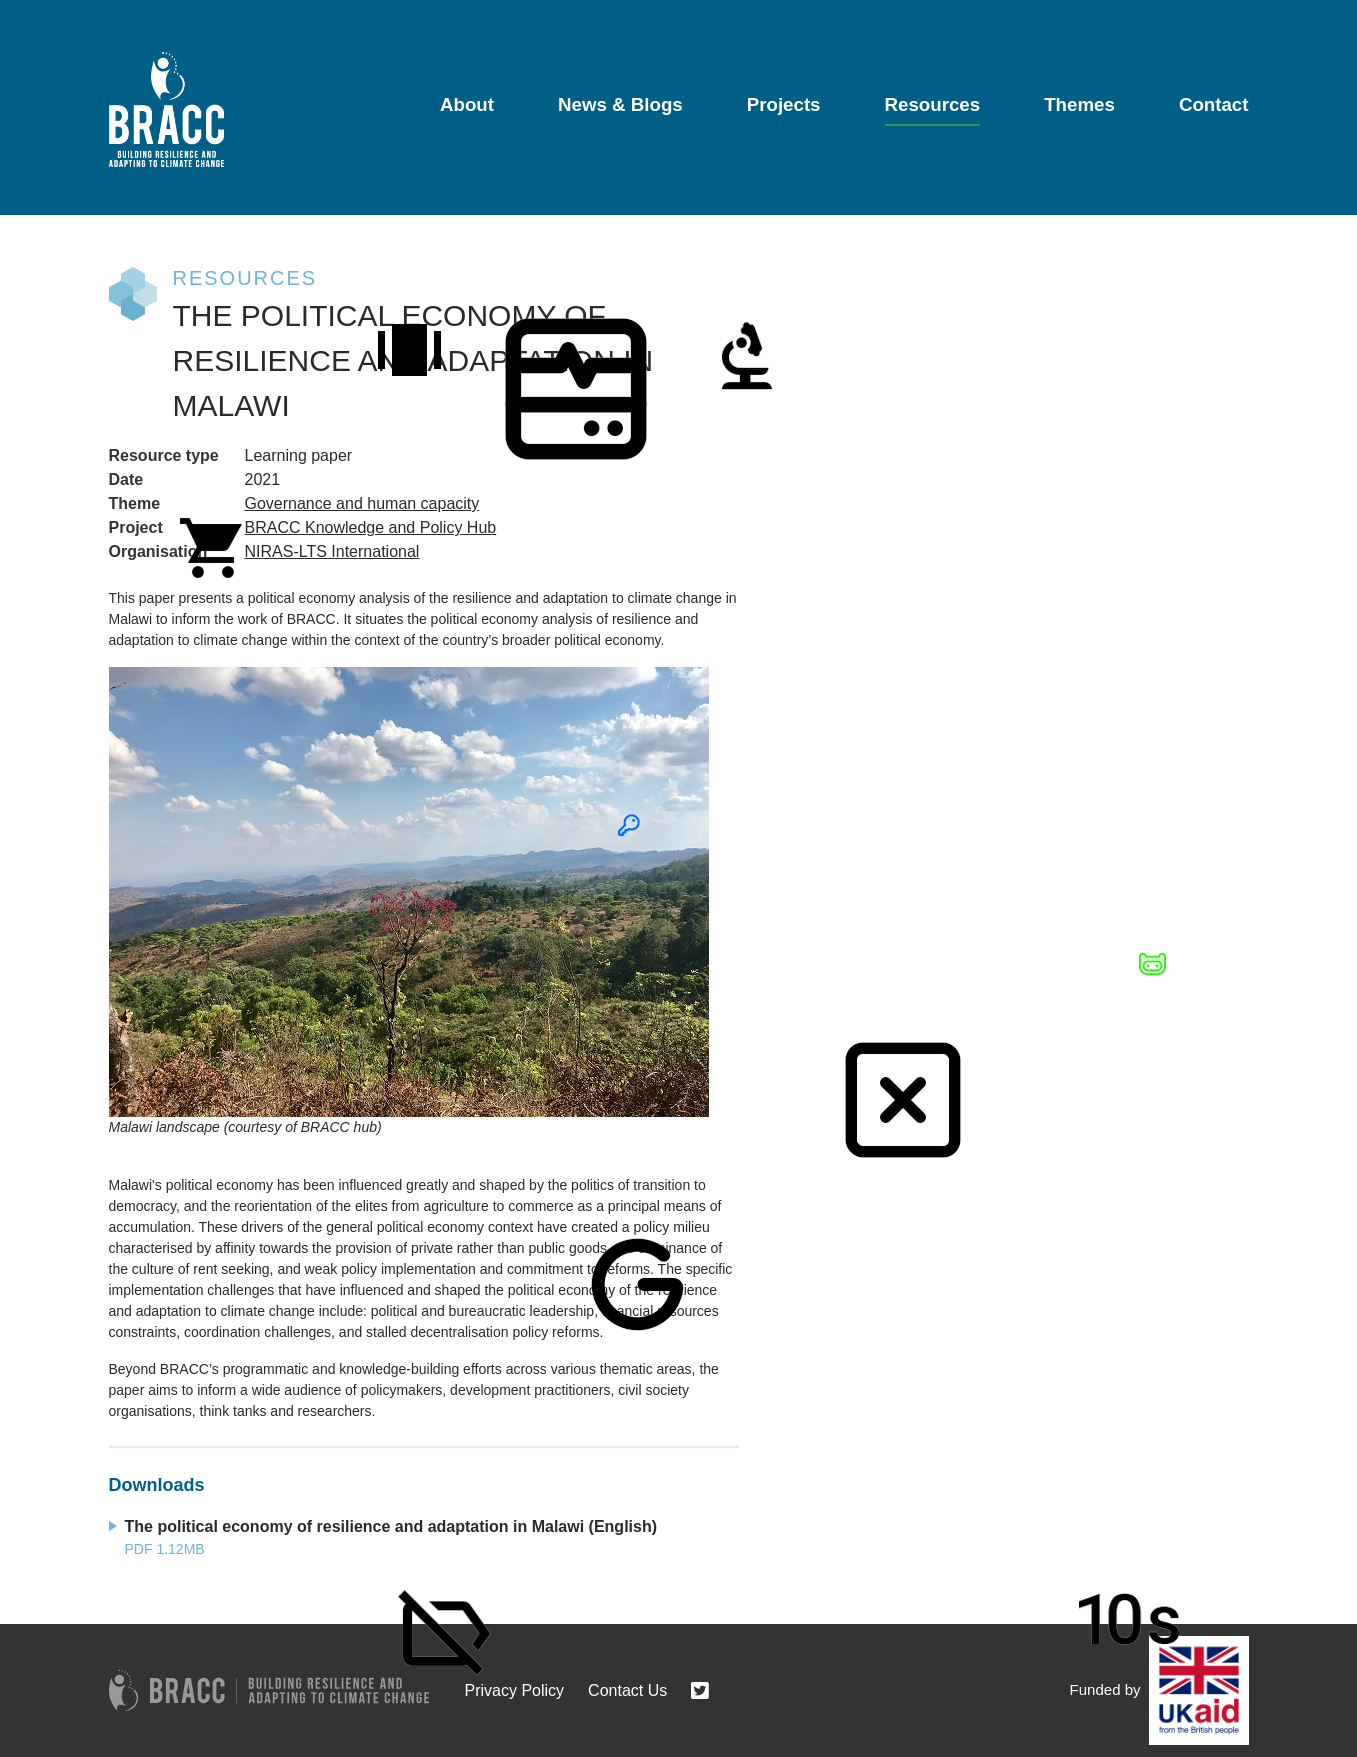  I want to click on set a 10-second timer, so click(1129, 1619).